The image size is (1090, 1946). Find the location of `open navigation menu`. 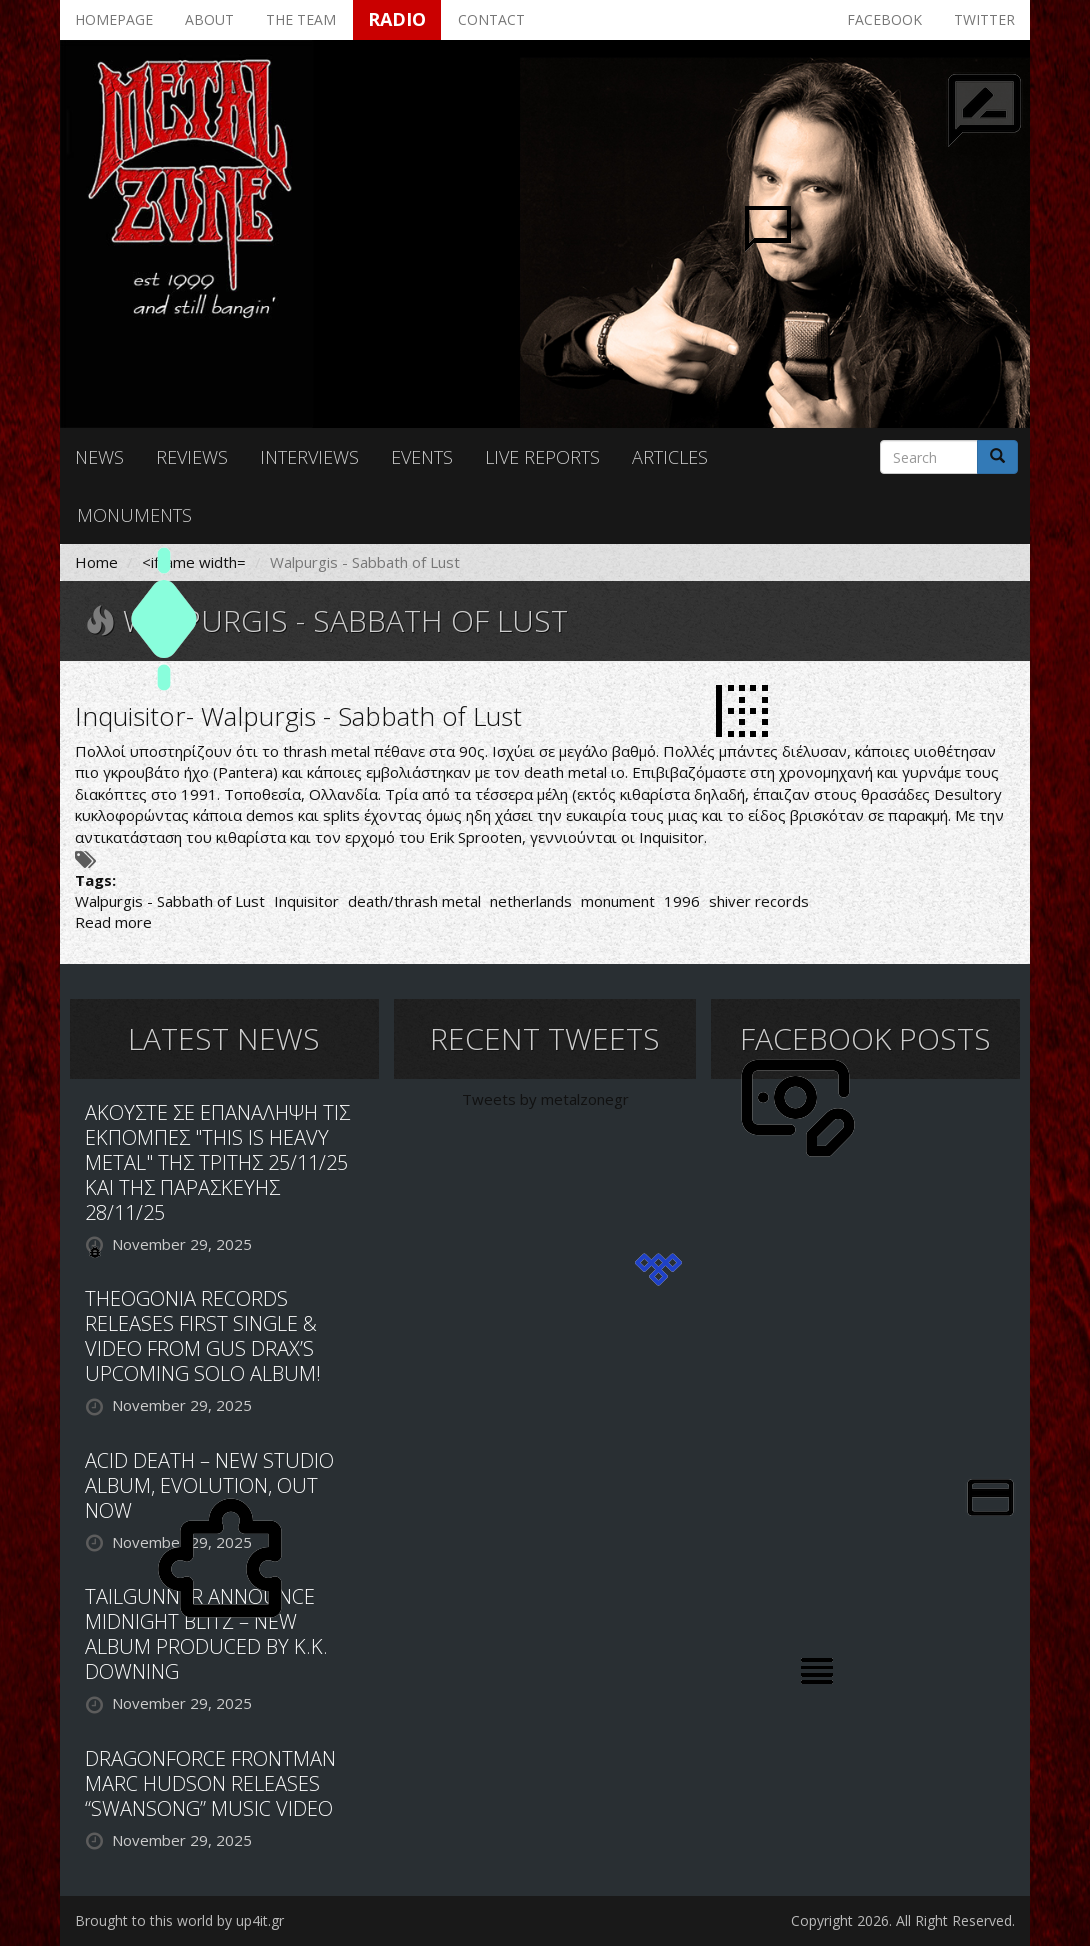

open navigation menu is located at coordinates (817, 1671).